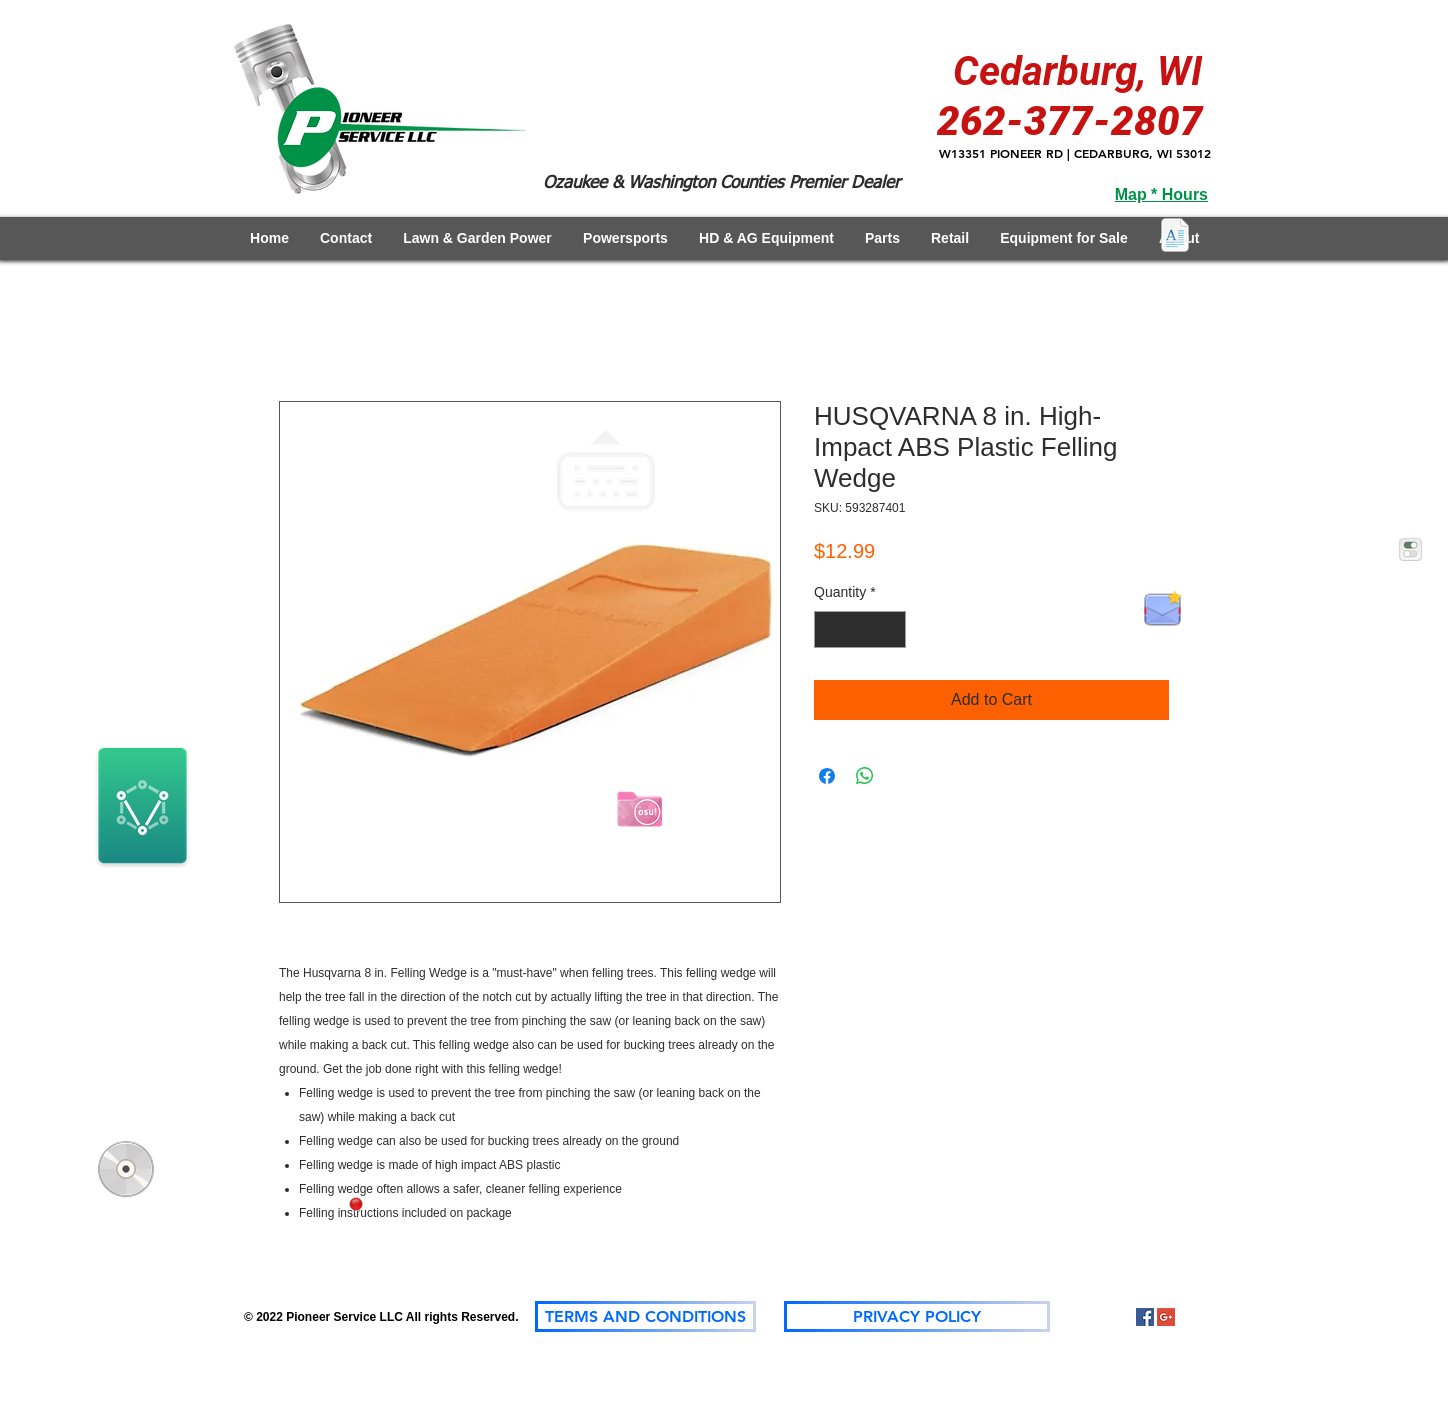 The width and height of the screenshot is (1448, 1420). I want to click on show virtual keyboard, so click(606, 470).